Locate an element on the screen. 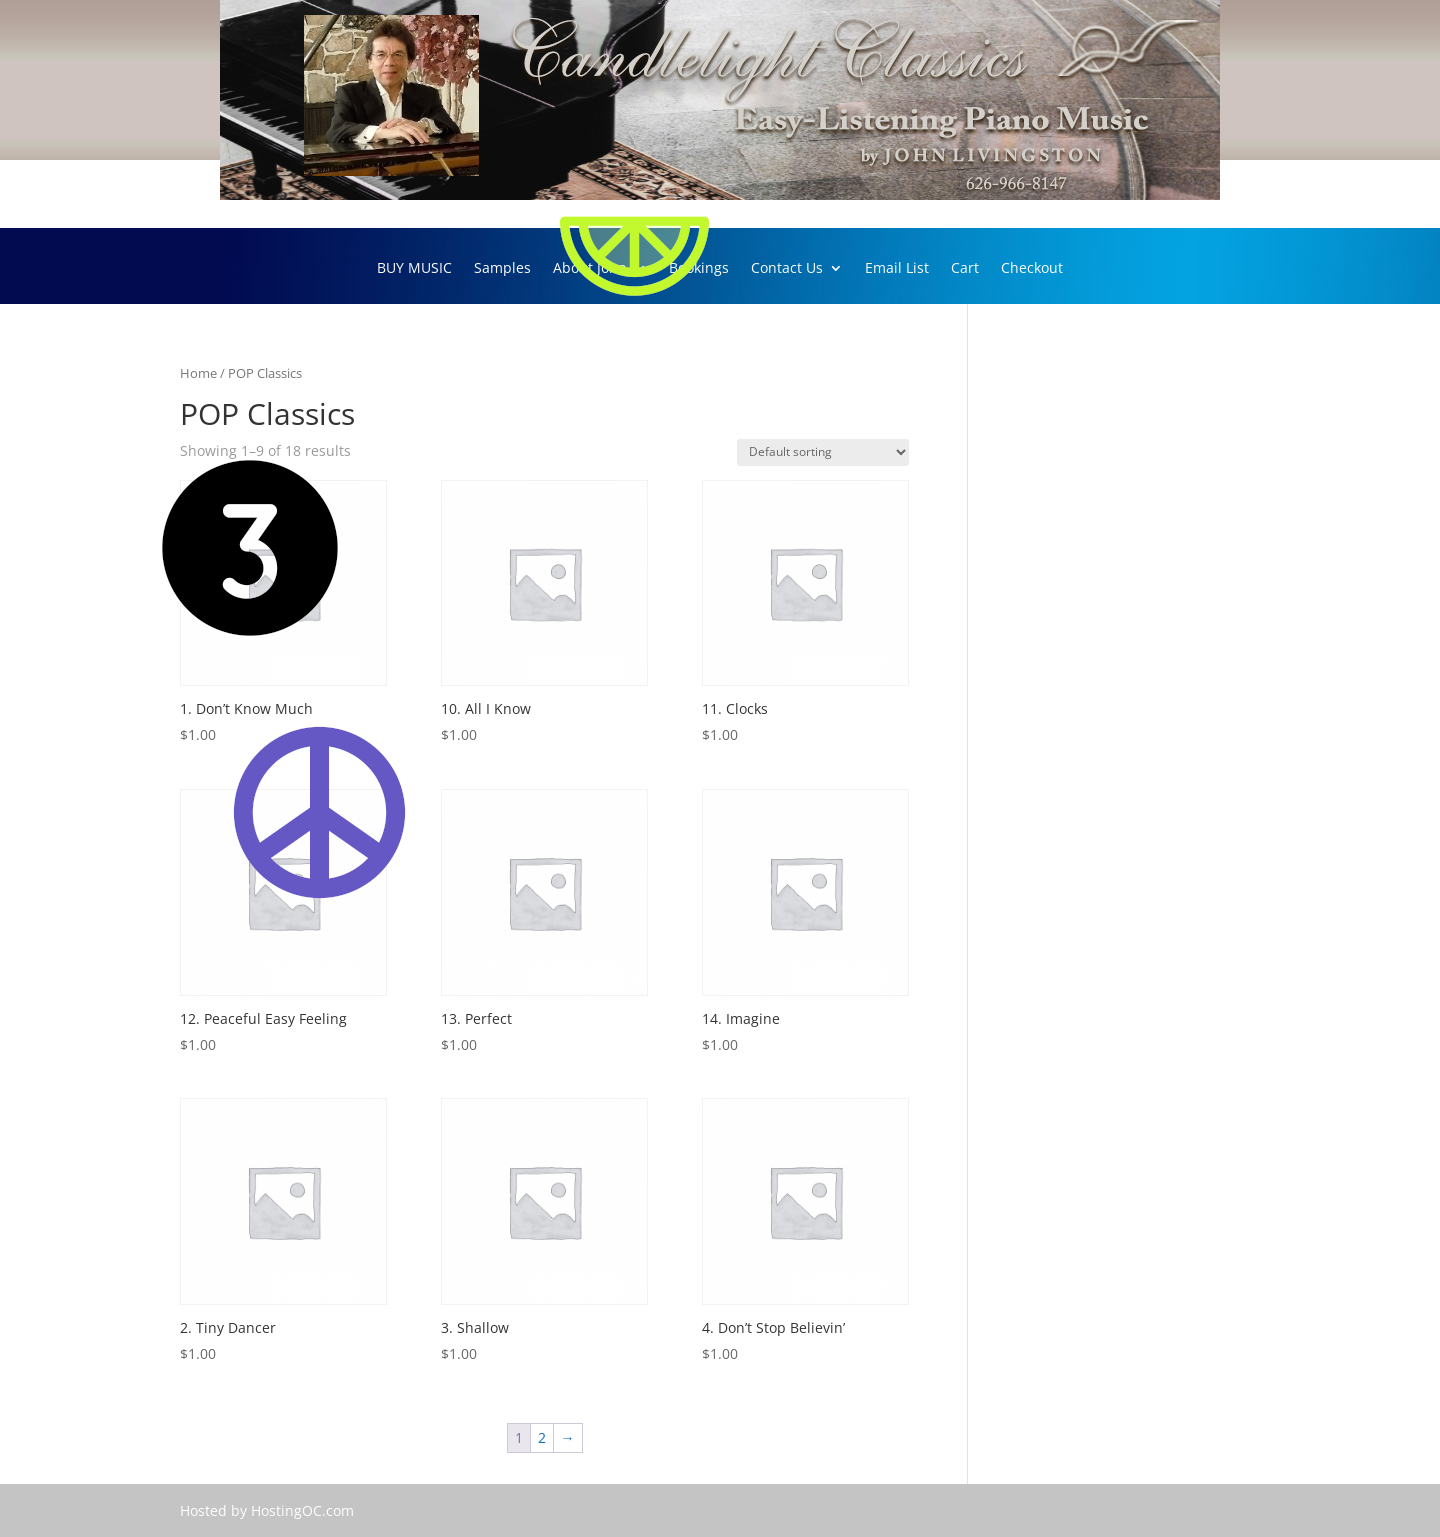  indicates step three in a multi-step process is located at coordinates (250, 548).